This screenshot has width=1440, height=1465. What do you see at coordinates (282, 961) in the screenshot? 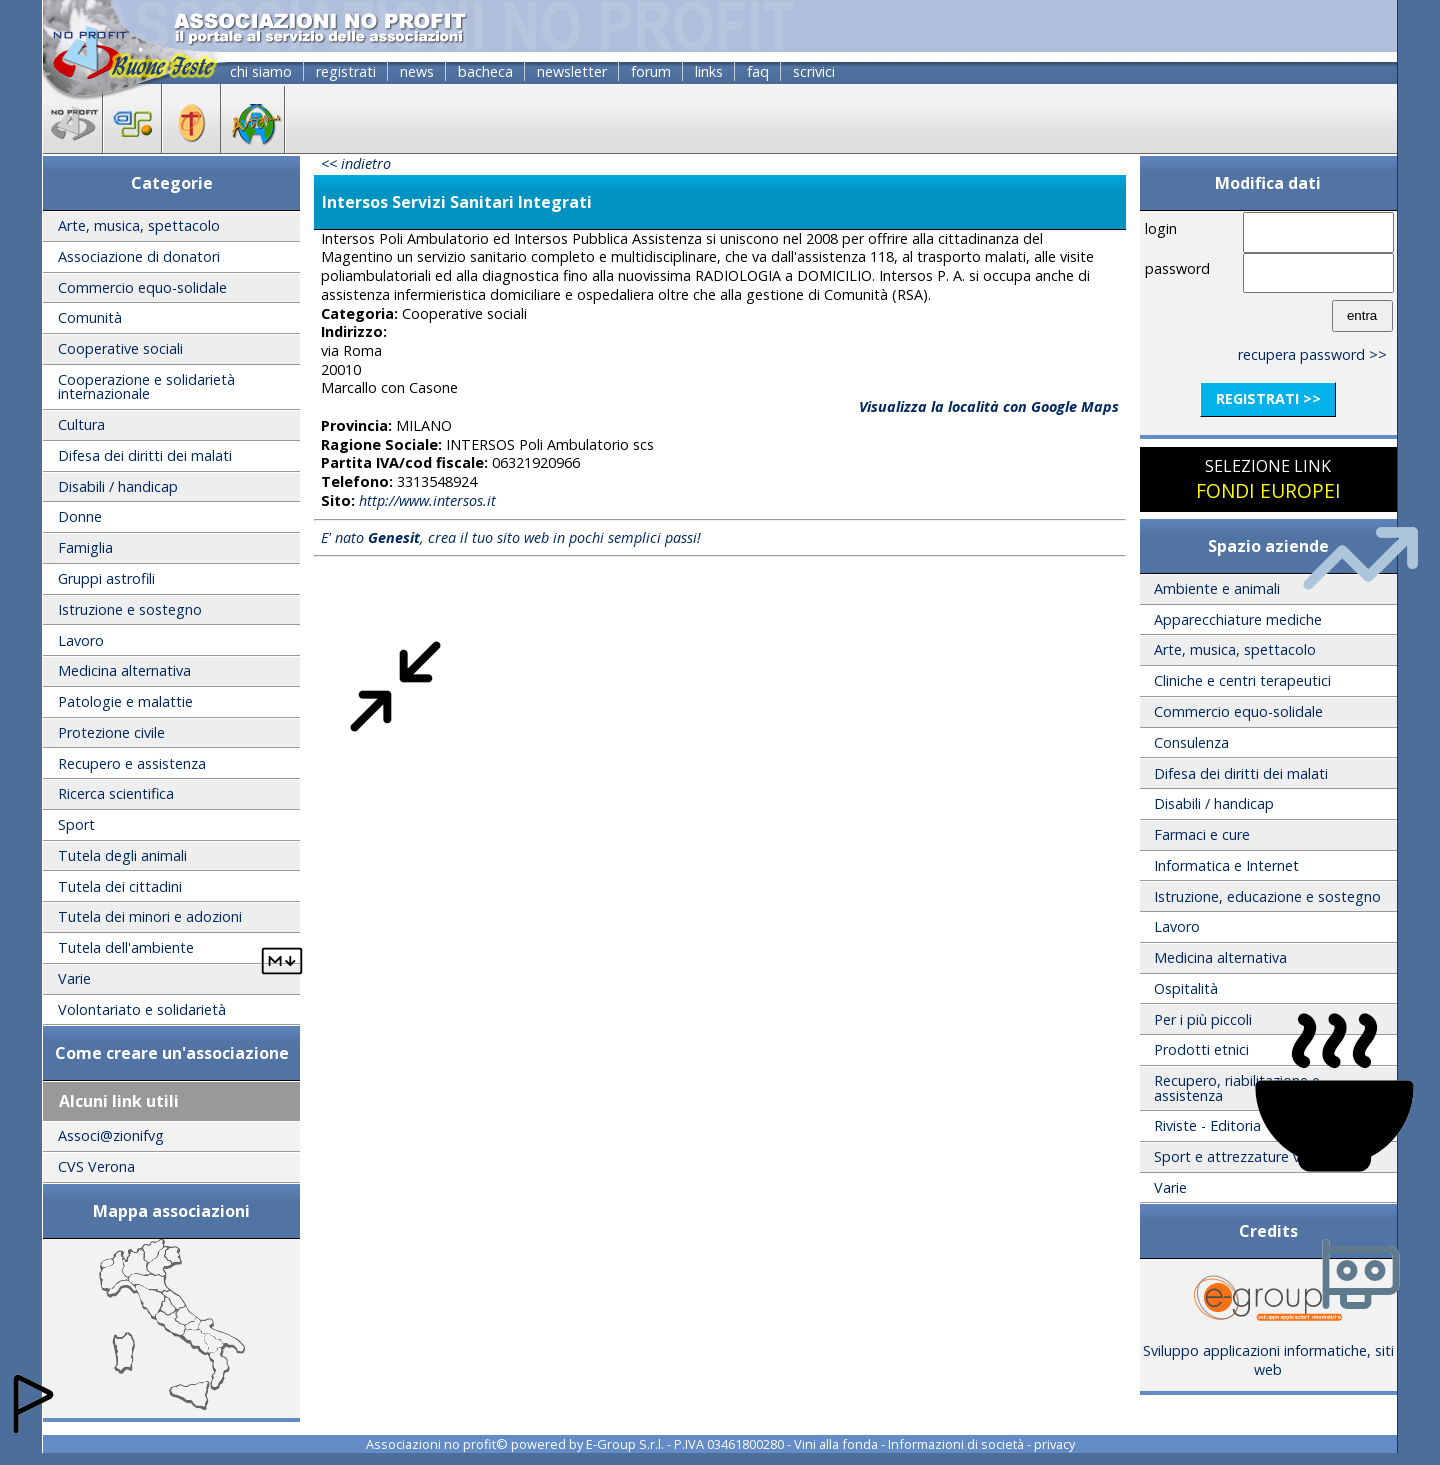
I see `format text using markdown` at bounding box center [282, 961].